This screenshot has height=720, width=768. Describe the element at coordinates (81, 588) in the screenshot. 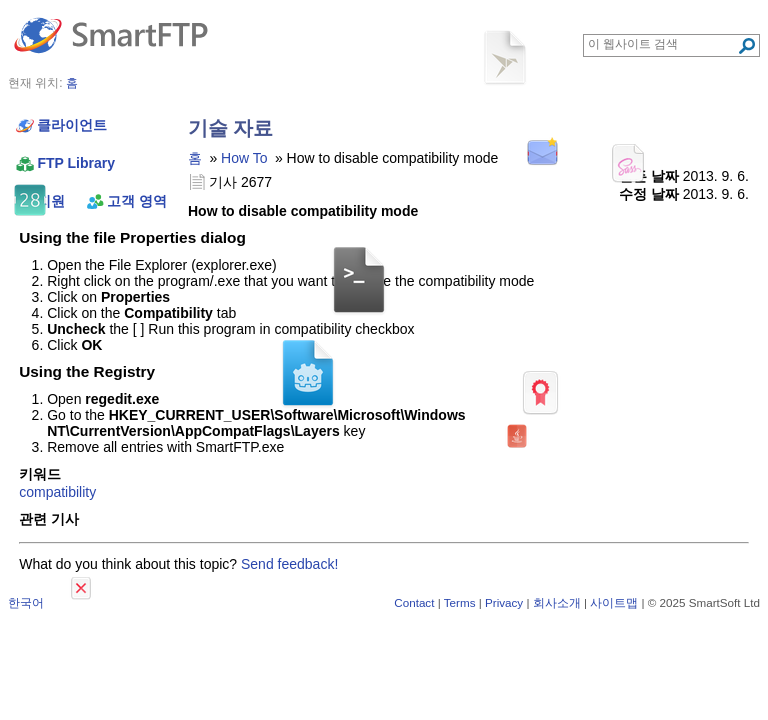

I see `indicates a broken or invalid symbolic link` at that location.